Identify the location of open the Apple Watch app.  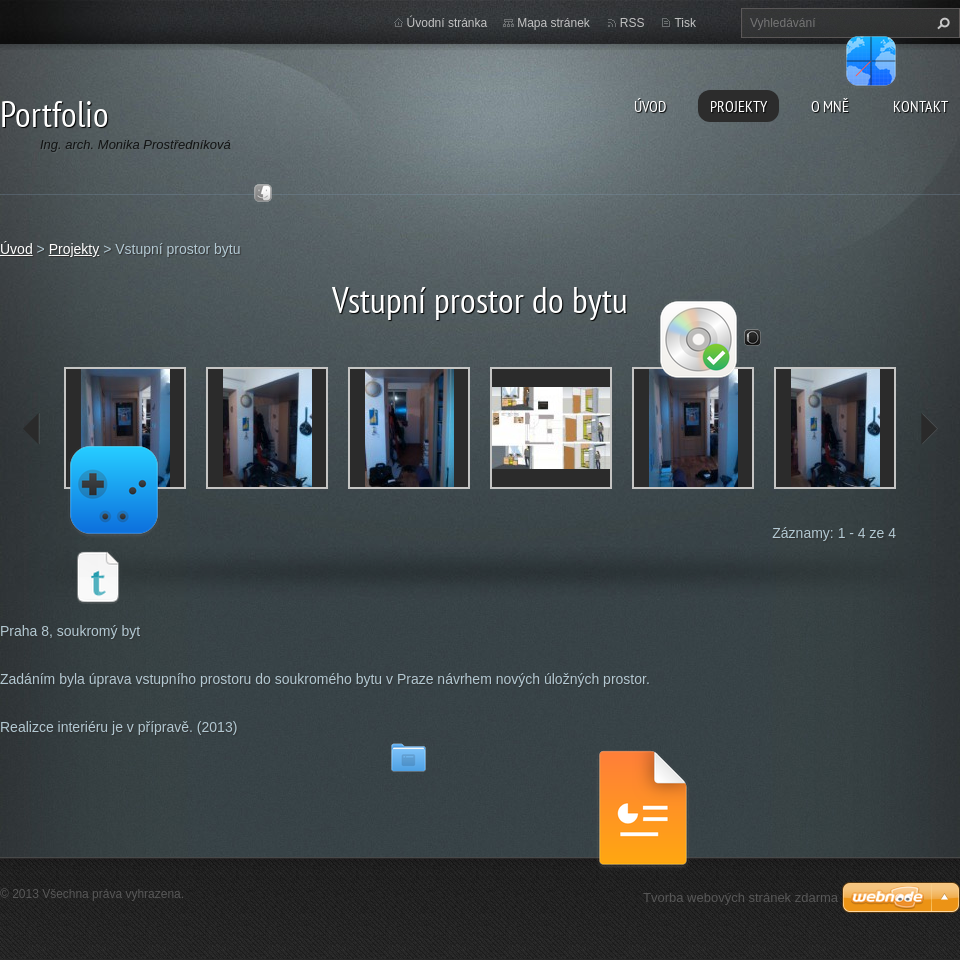
(752, 337).